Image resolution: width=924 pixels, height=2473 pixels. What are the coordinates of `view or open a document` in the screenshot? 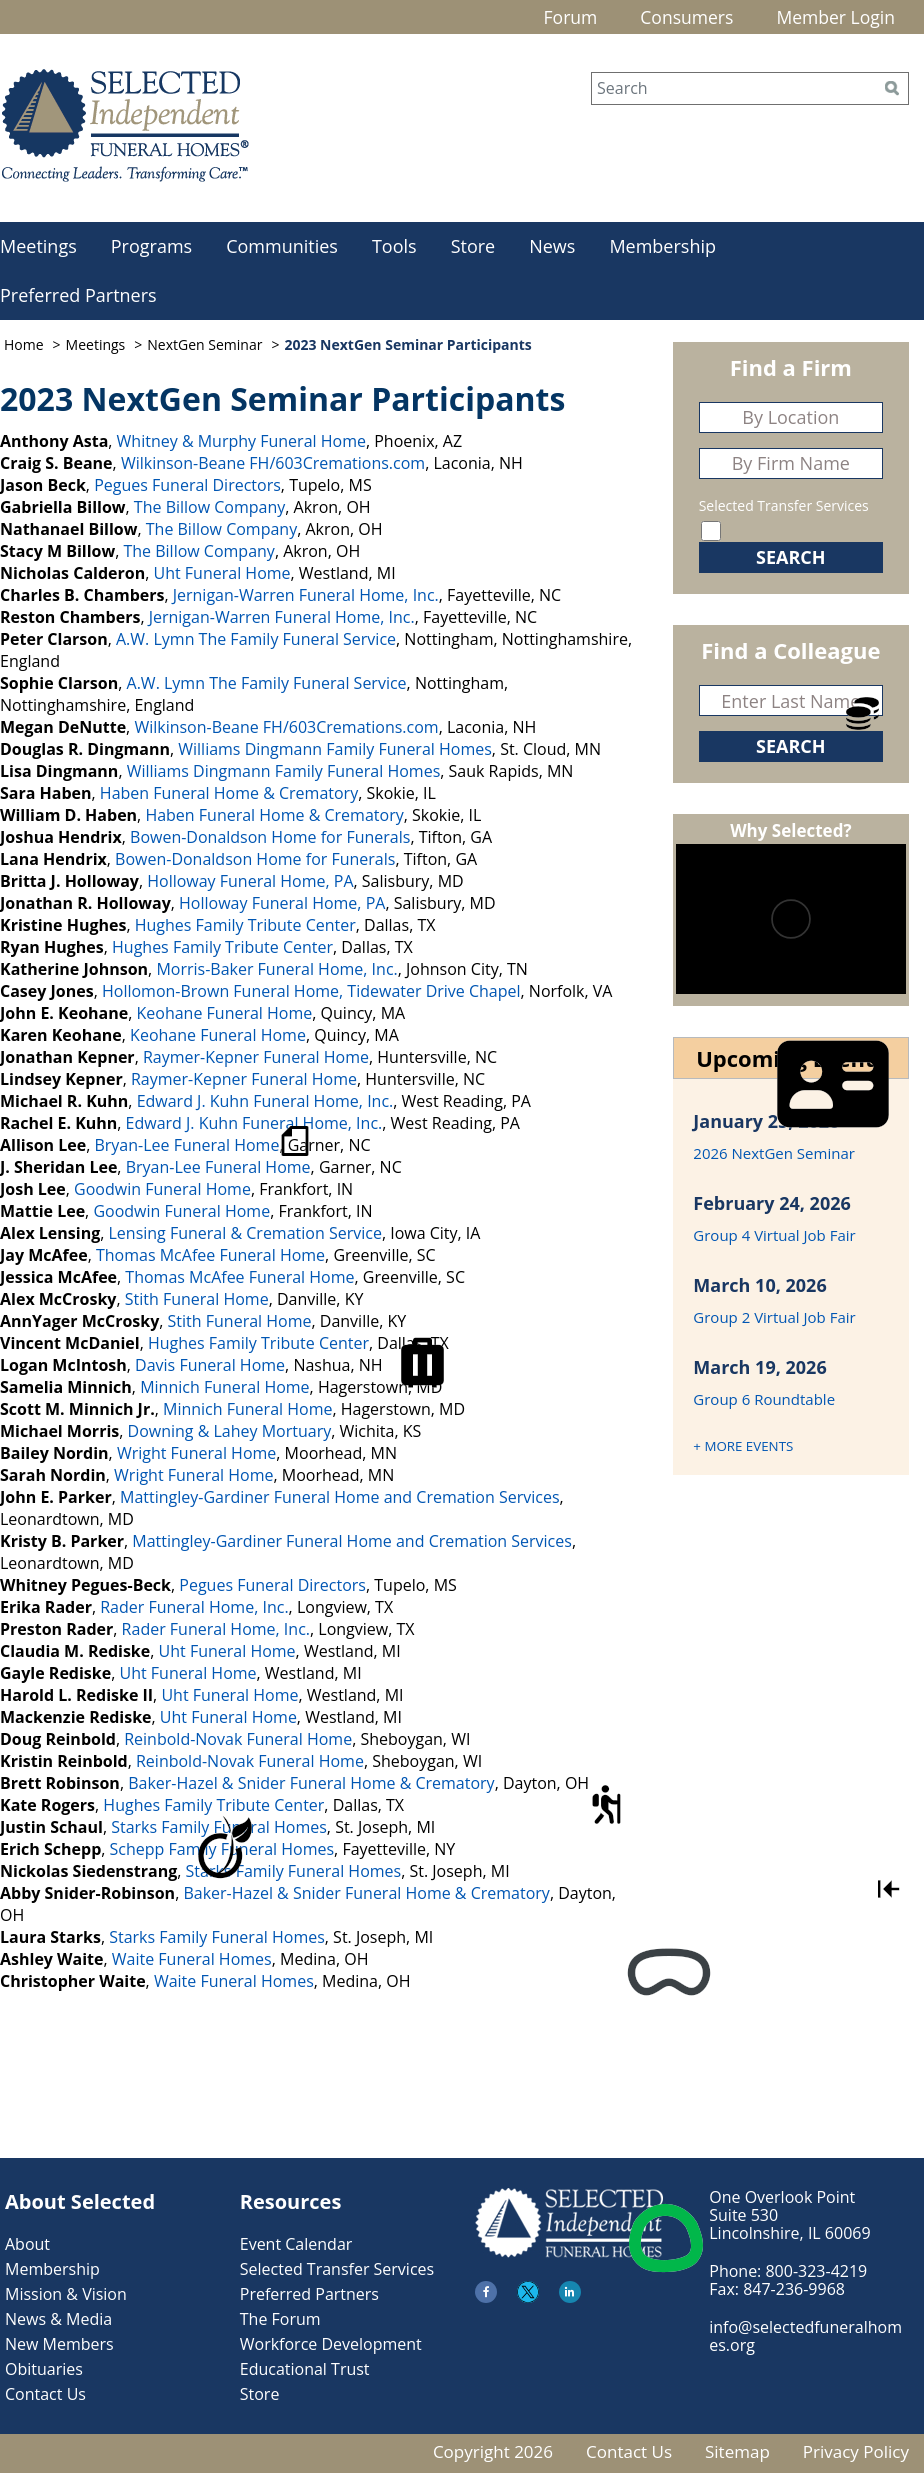 It's located at (295, 1141).